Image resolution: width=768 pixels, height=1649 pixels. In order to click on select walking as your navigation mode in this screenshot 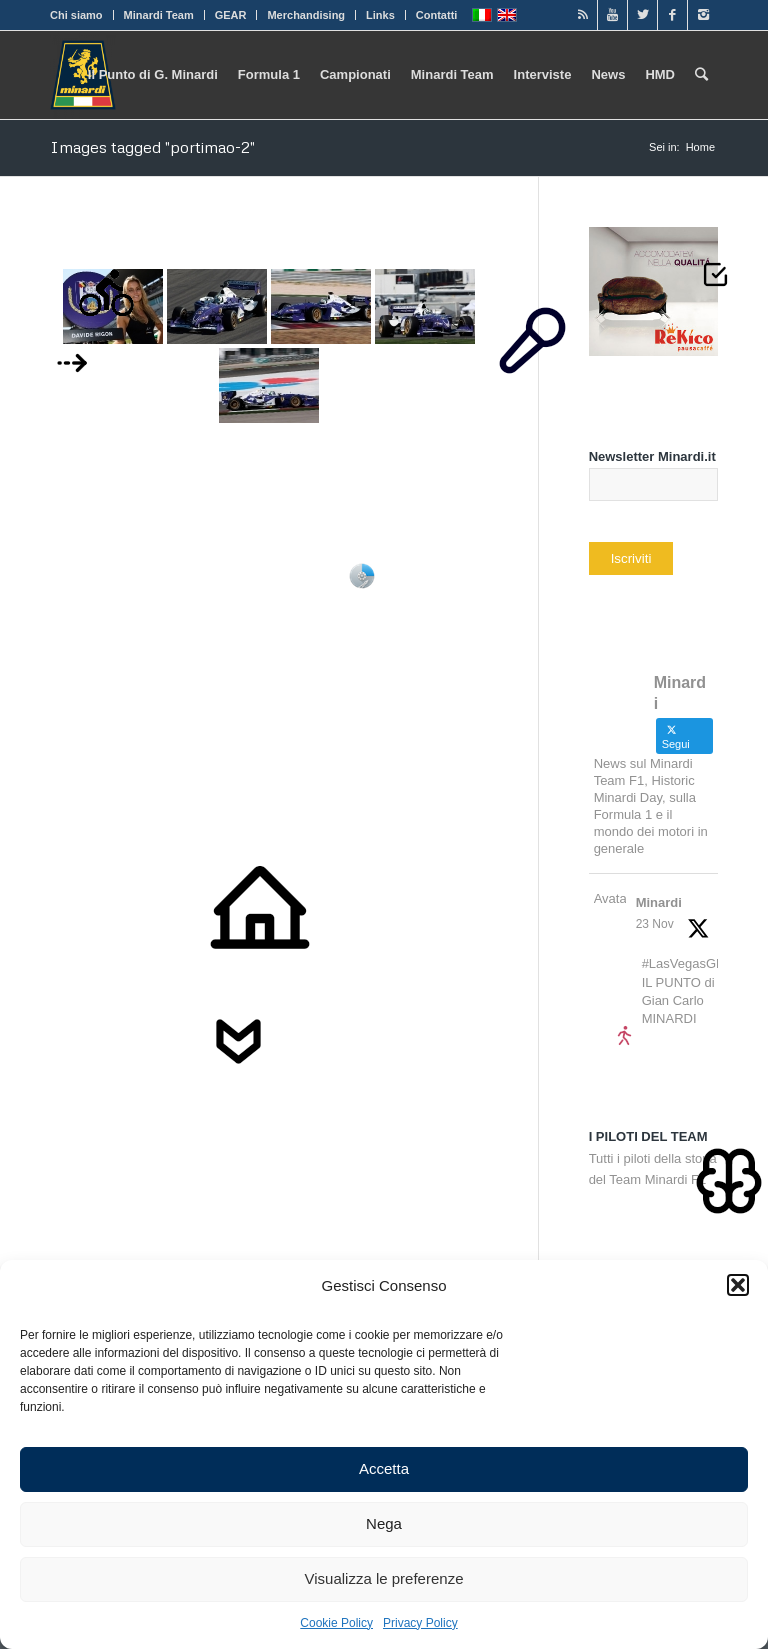, I will do `click(624, 1035)`.